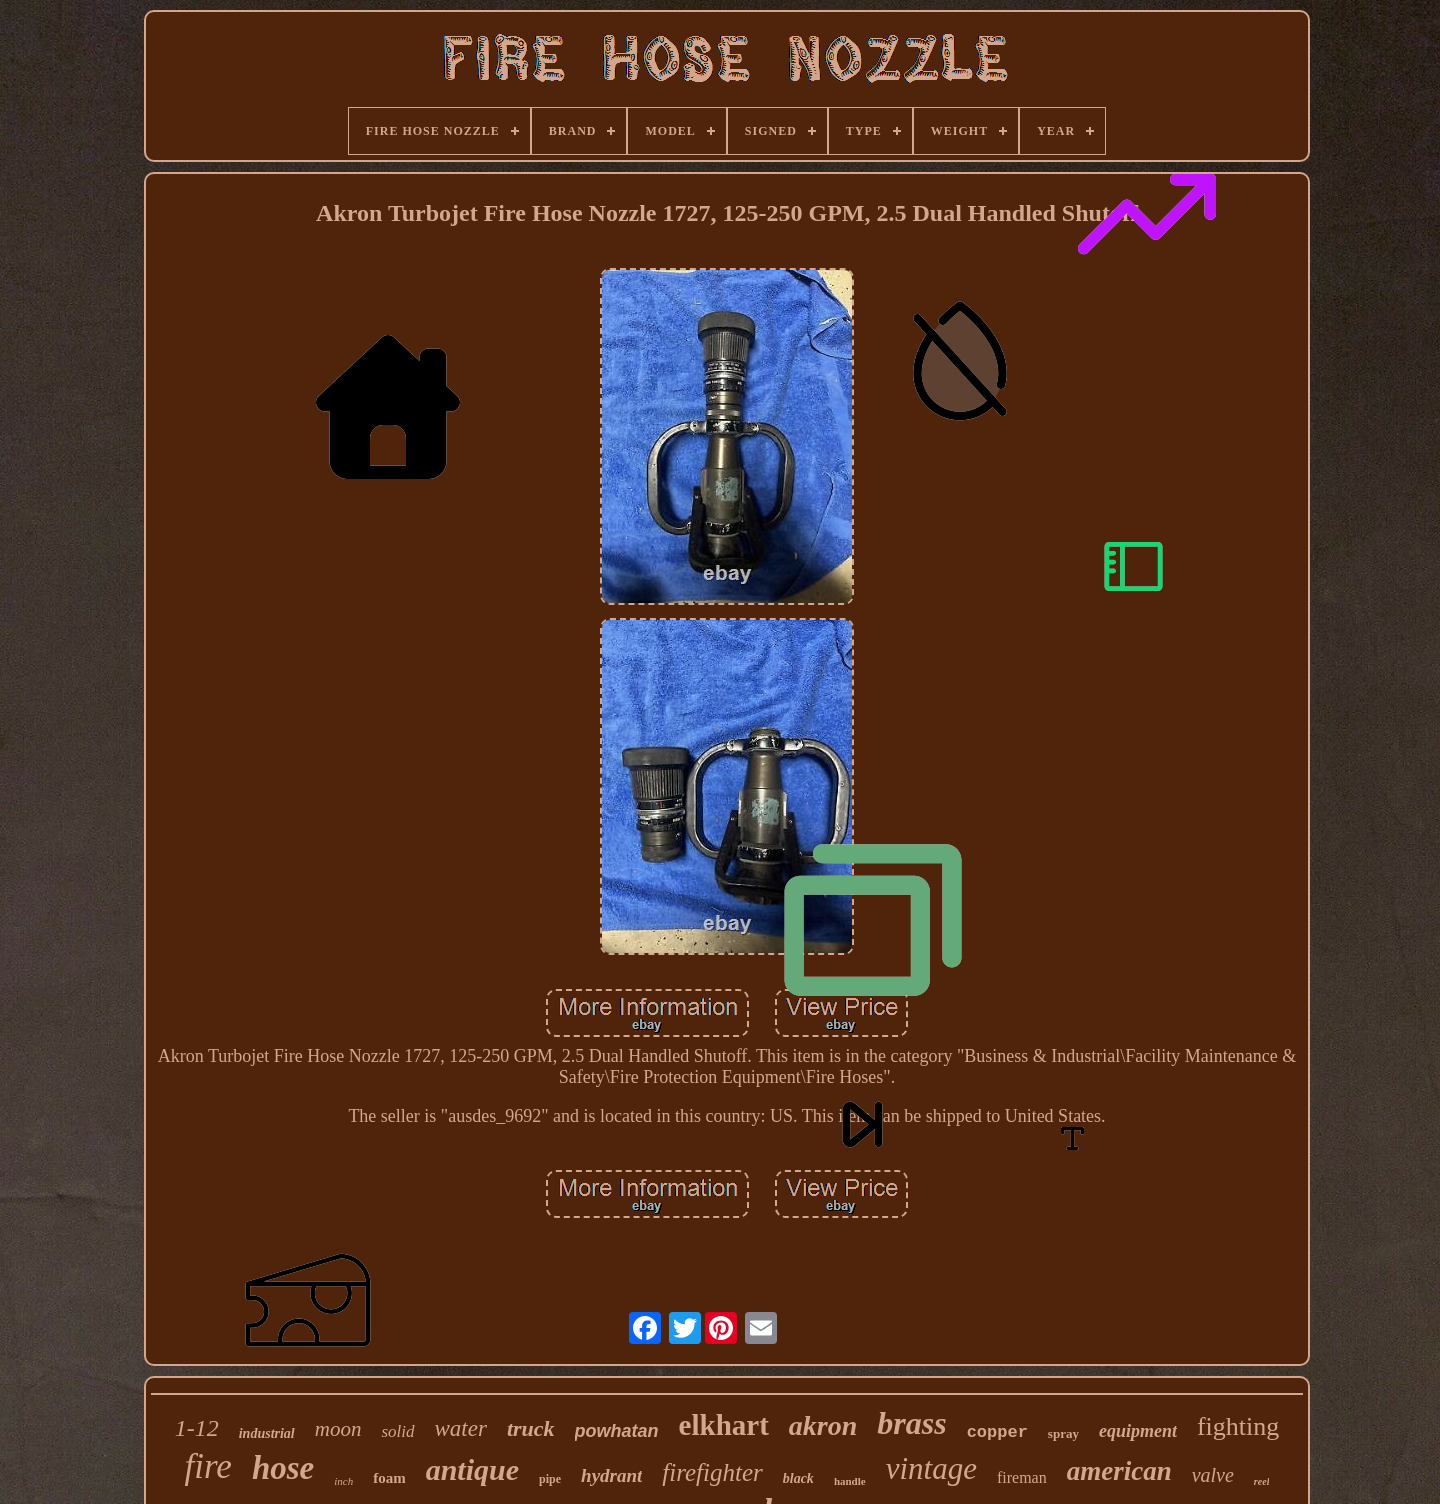 This screenshot has height=1504, width=1440. Describe the element at coordinates (960, 365) in the screenshot. I see `disable water or liquid detection` at that location.